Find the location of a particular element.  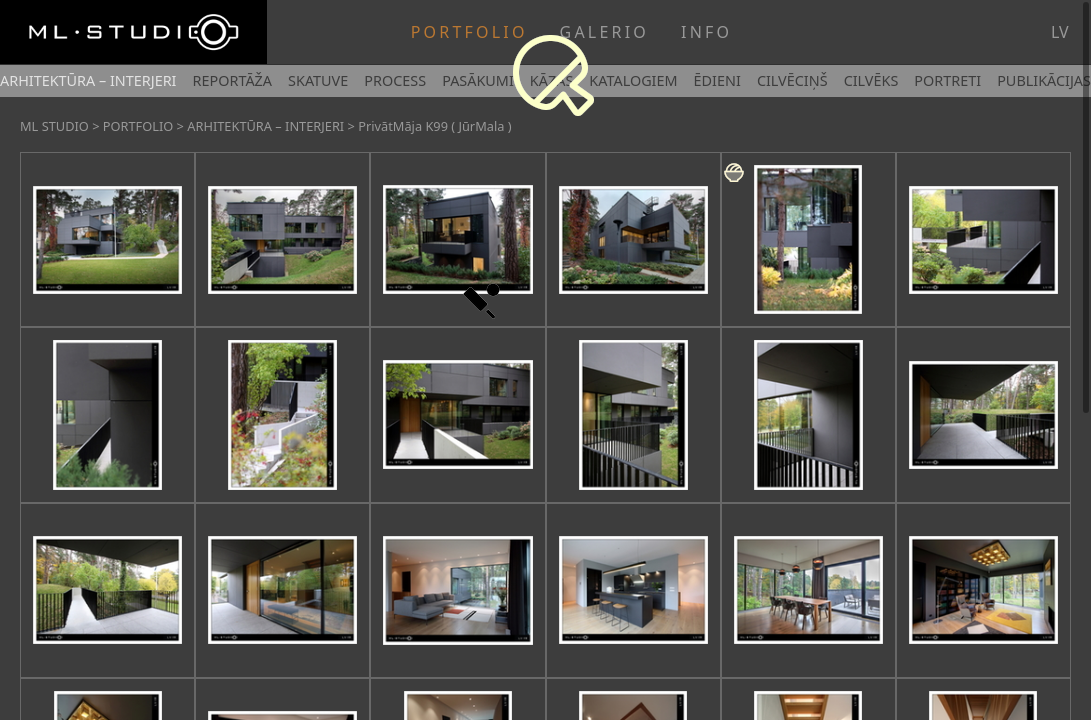

access cricket sports scores or news is located at coordinates (481, 301).